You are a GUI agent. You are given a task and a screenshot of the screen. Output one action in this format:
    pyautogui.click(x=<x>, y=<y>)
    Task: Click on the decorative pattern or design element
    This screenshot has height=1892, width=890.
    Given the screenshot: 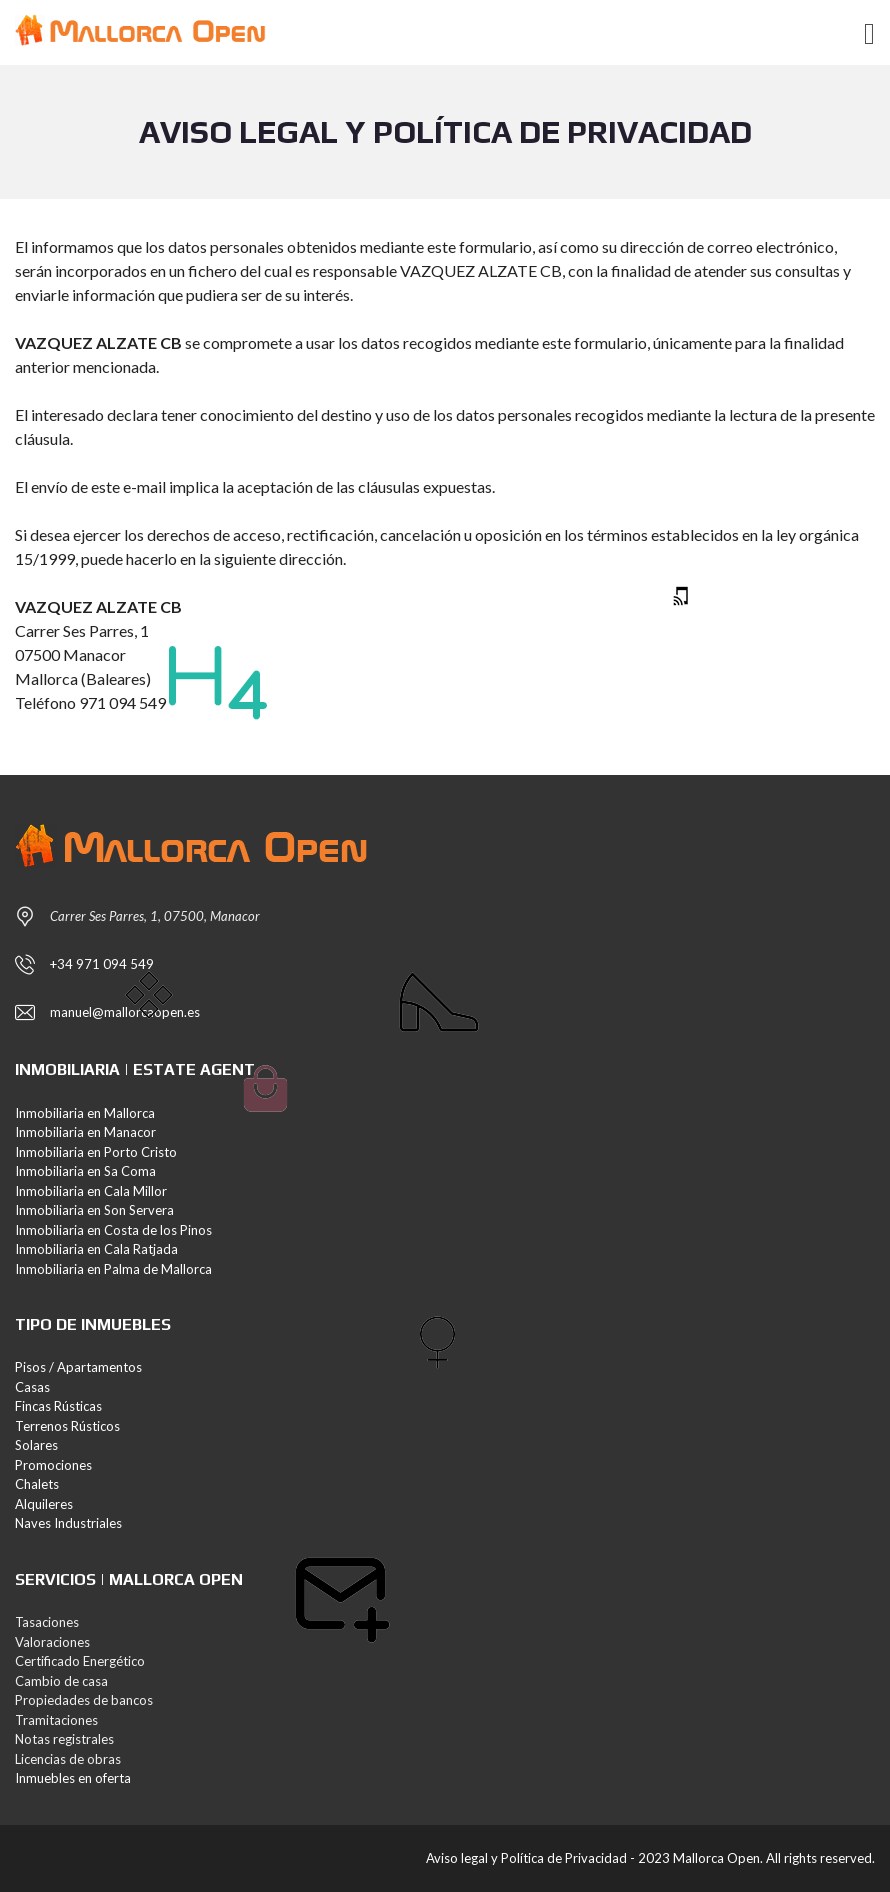 What is the action you would take?
    pyautogui.click(x=149, y=995)
    